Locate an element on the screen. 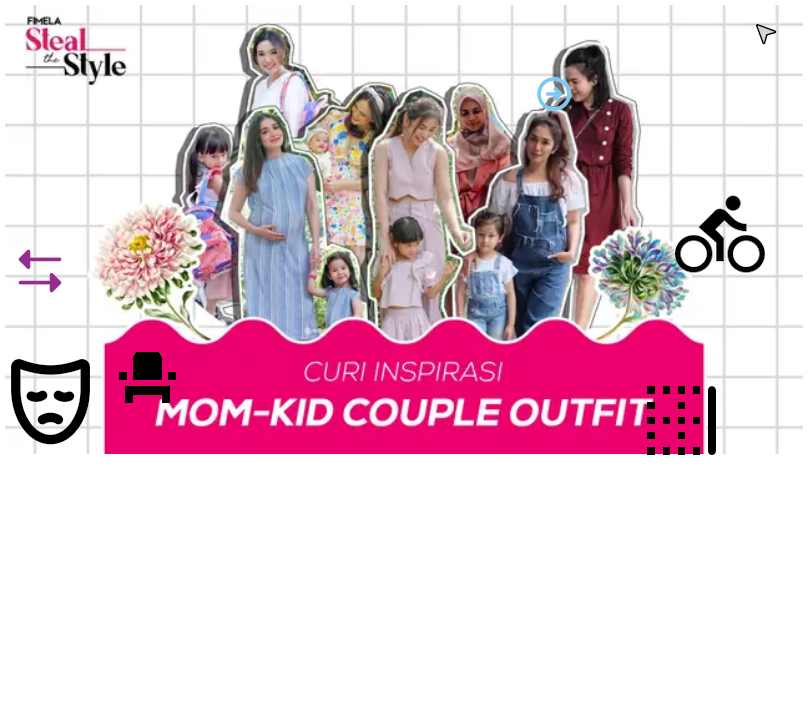  get cycling directions is located at coordinates (720, 235).